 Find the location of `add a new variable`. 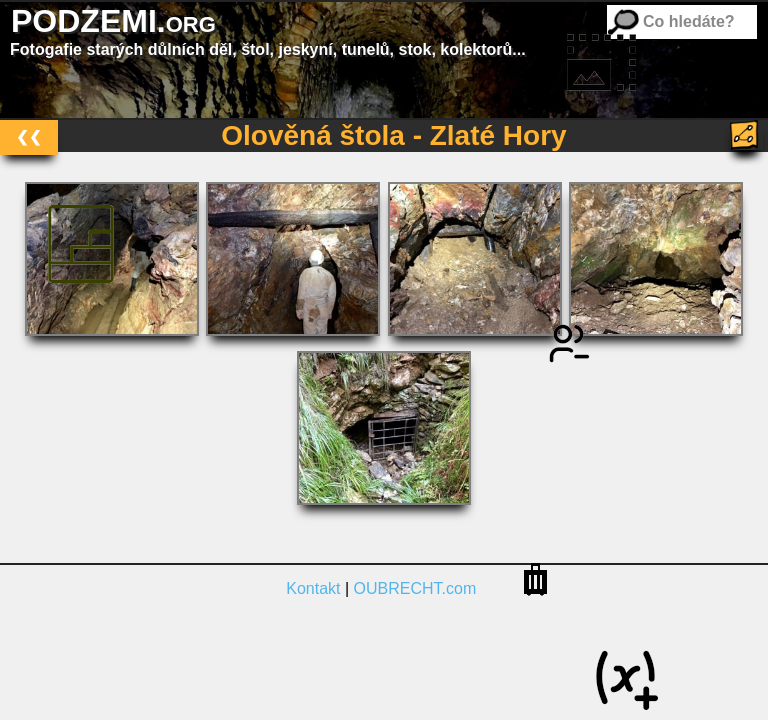

add a new variable is located at coordinates (625, 677).